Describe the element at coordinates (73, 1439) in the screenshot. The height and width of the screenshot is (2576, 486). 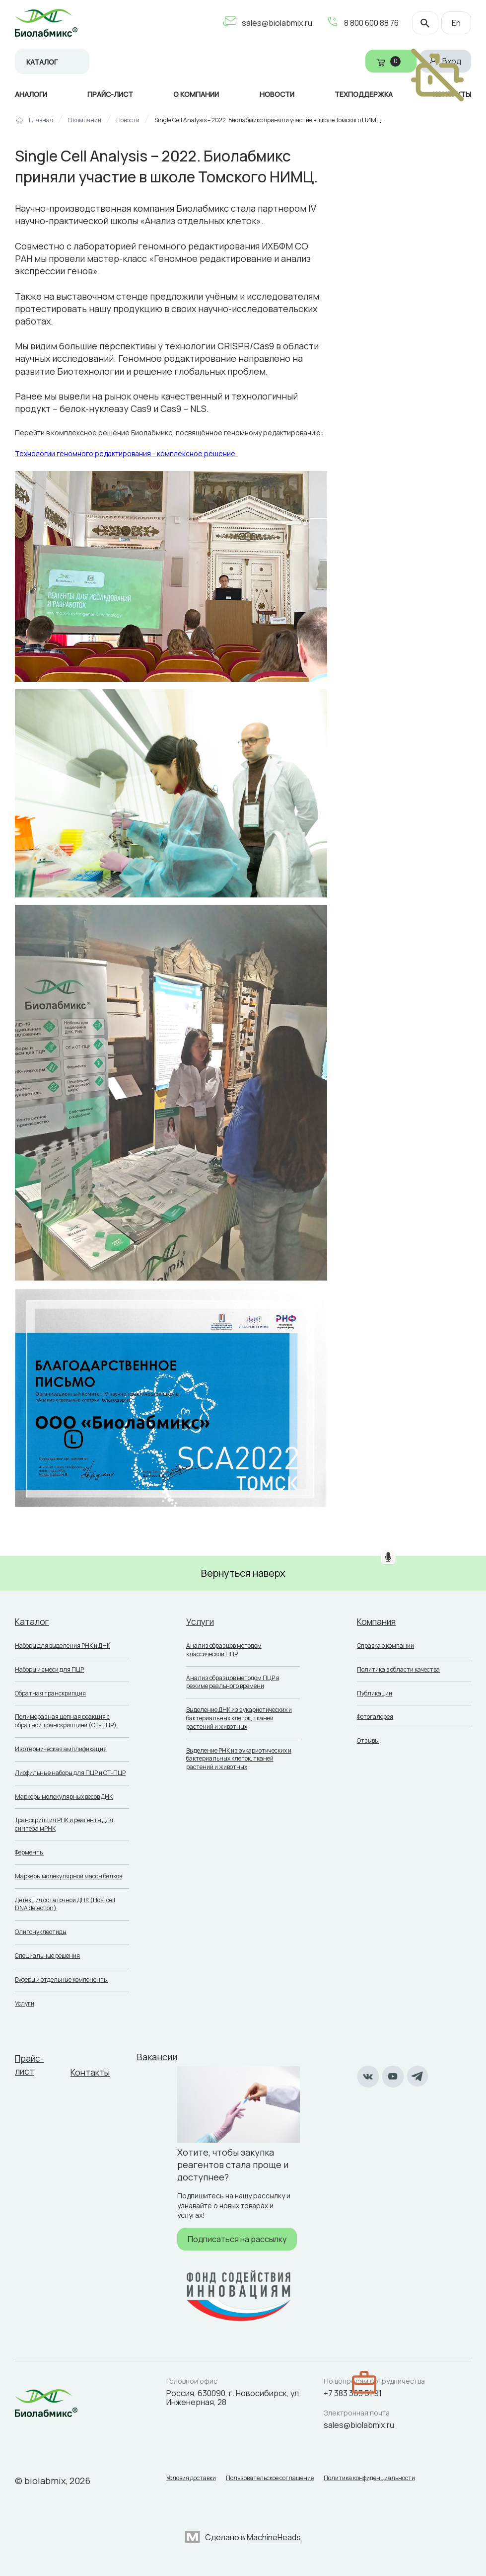
I see `indicates an item or category labeled "L"` at that location.